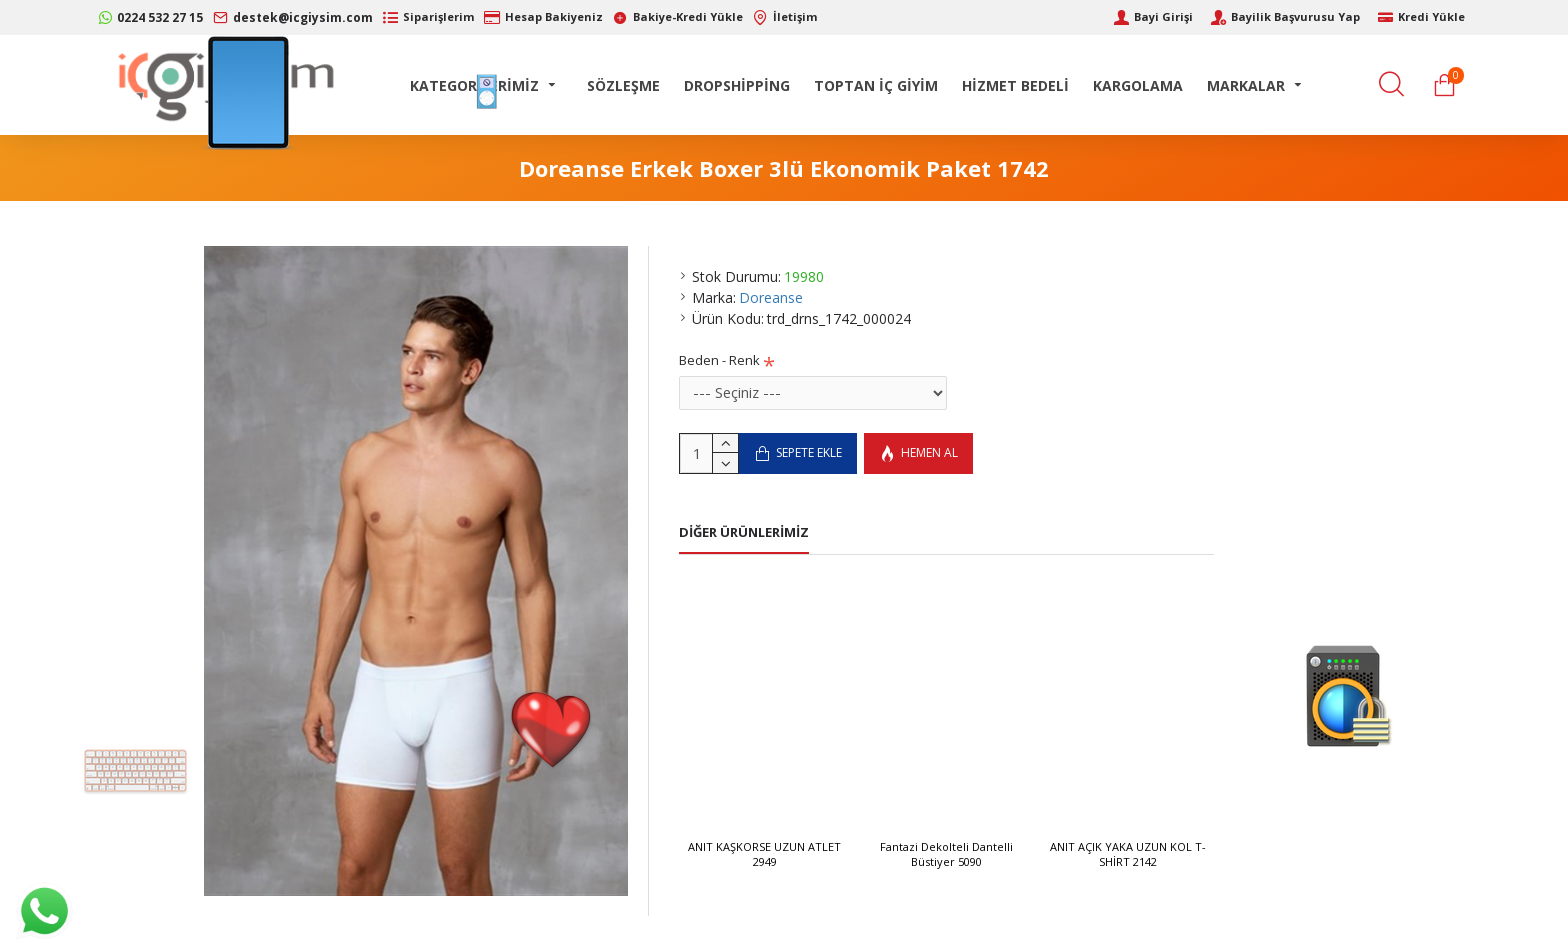 Image resolution: width=1568 pixels, height=946 pixels. Describe the element at coordinates (1343, 696) in the screenshot. I see `indicates a locked RAID 1 storage array` at that location.